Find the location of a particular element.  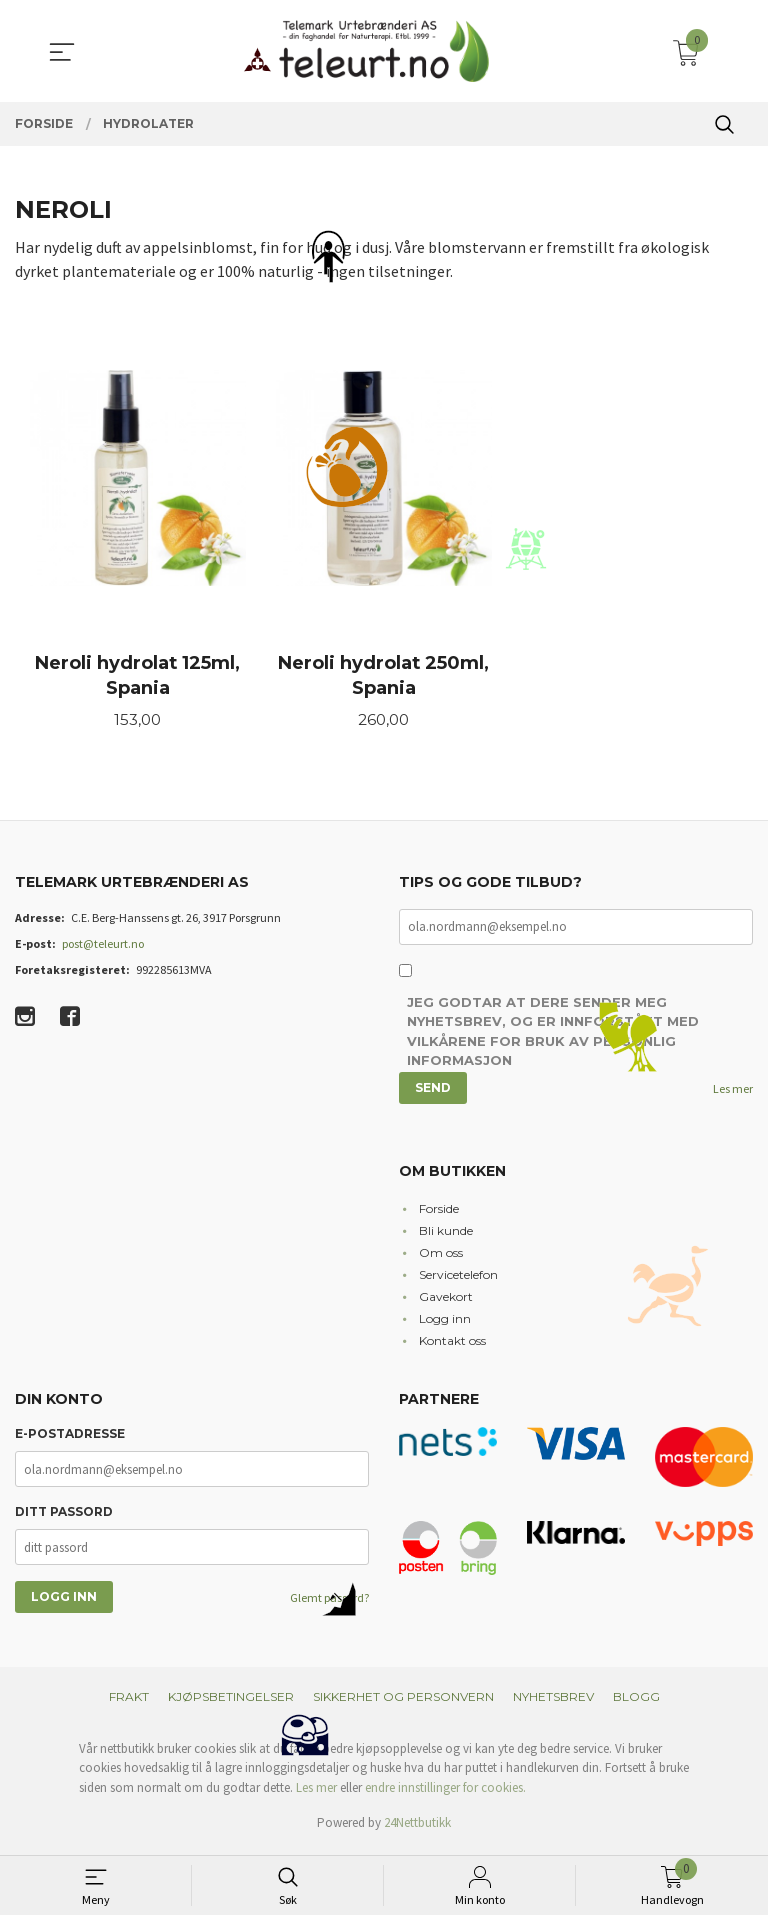

ostrich character or animal in a game is located at coordinates (668, 1286).